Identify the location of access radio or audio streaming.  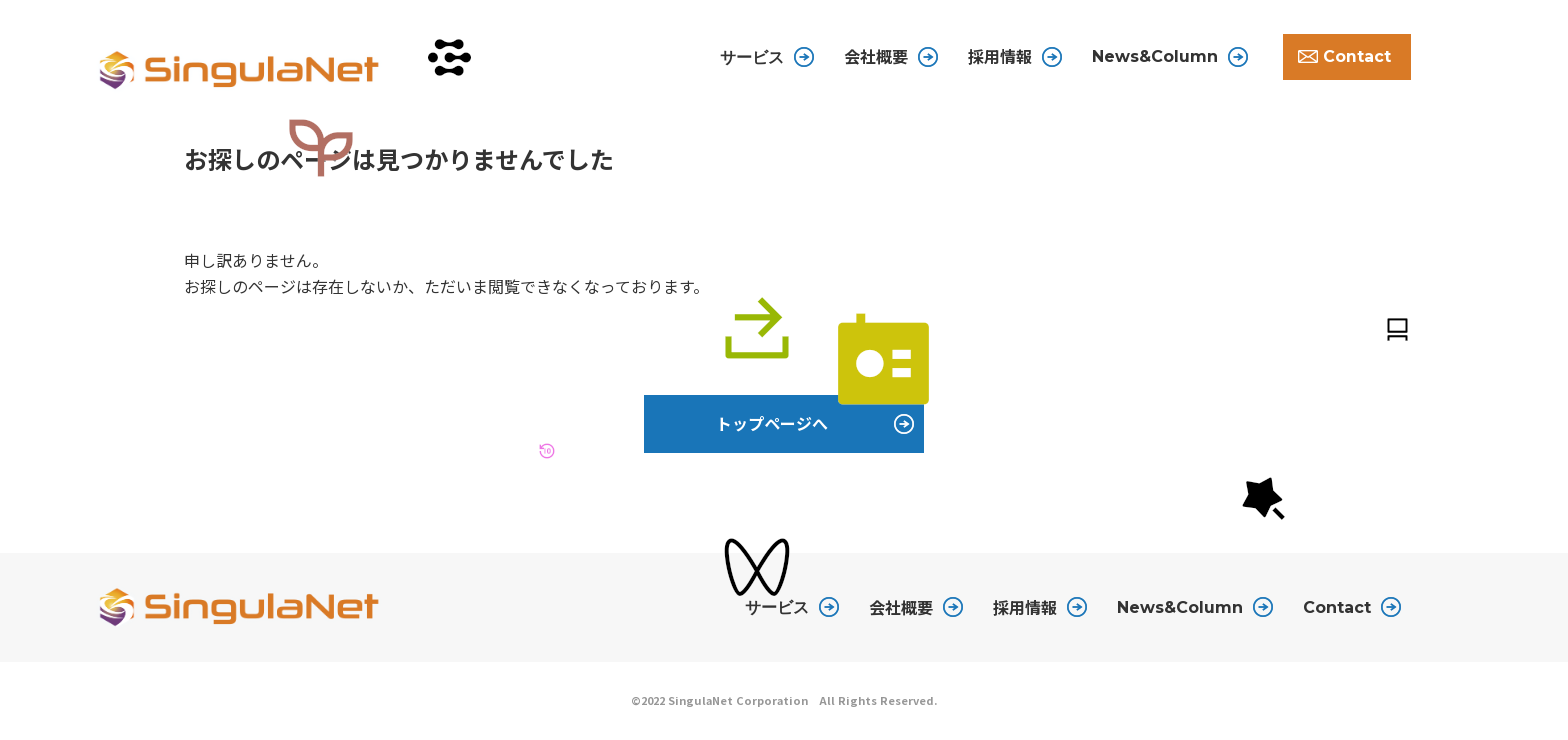
(883, 363).